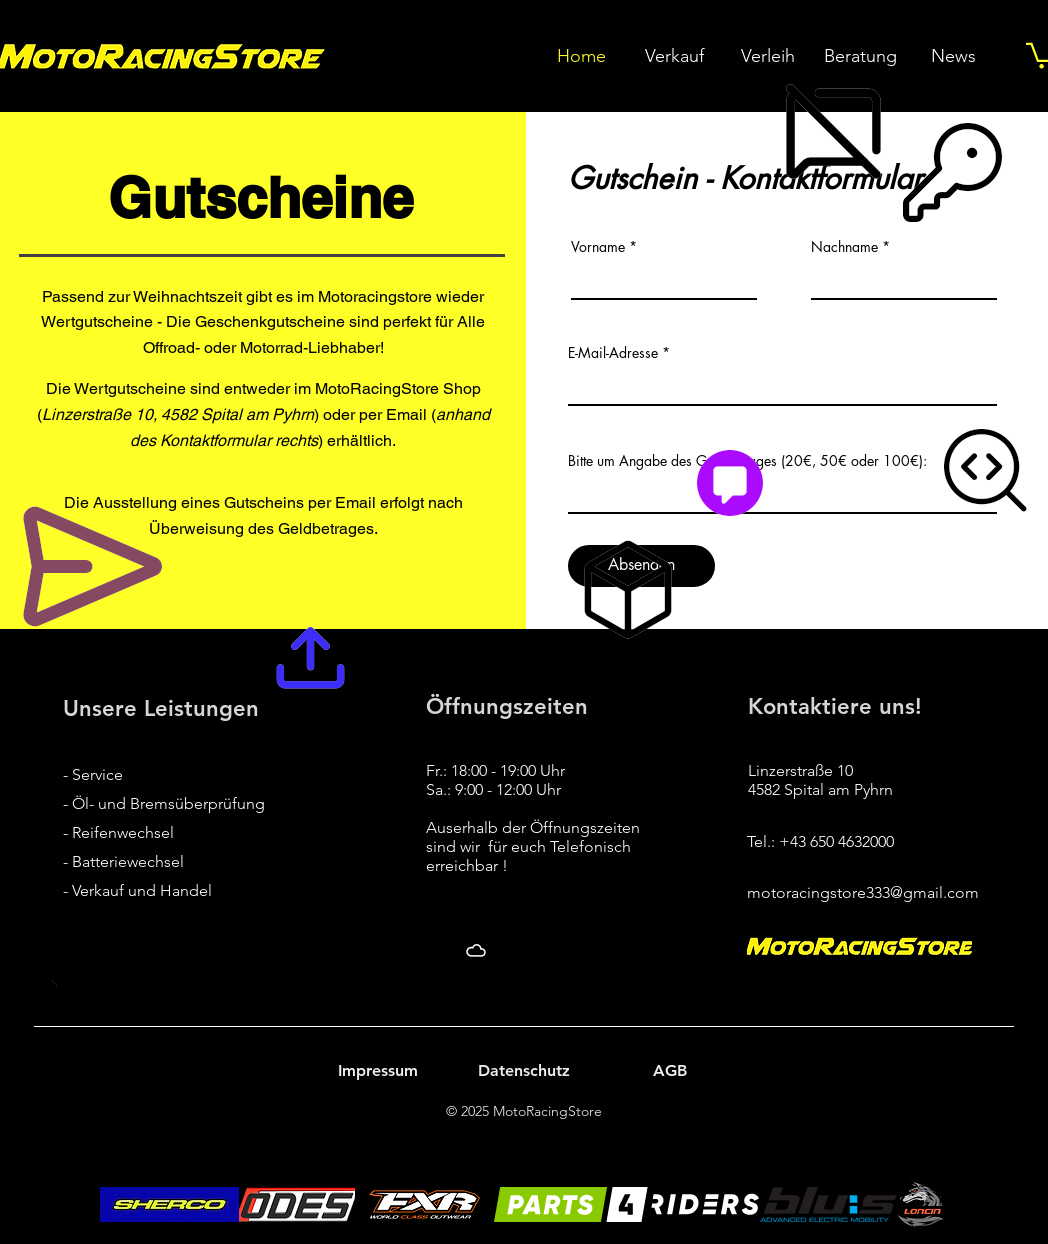  Describe the element at coordinates (628, 591) in the screenshot. I see `view package or dependency details` at that location.